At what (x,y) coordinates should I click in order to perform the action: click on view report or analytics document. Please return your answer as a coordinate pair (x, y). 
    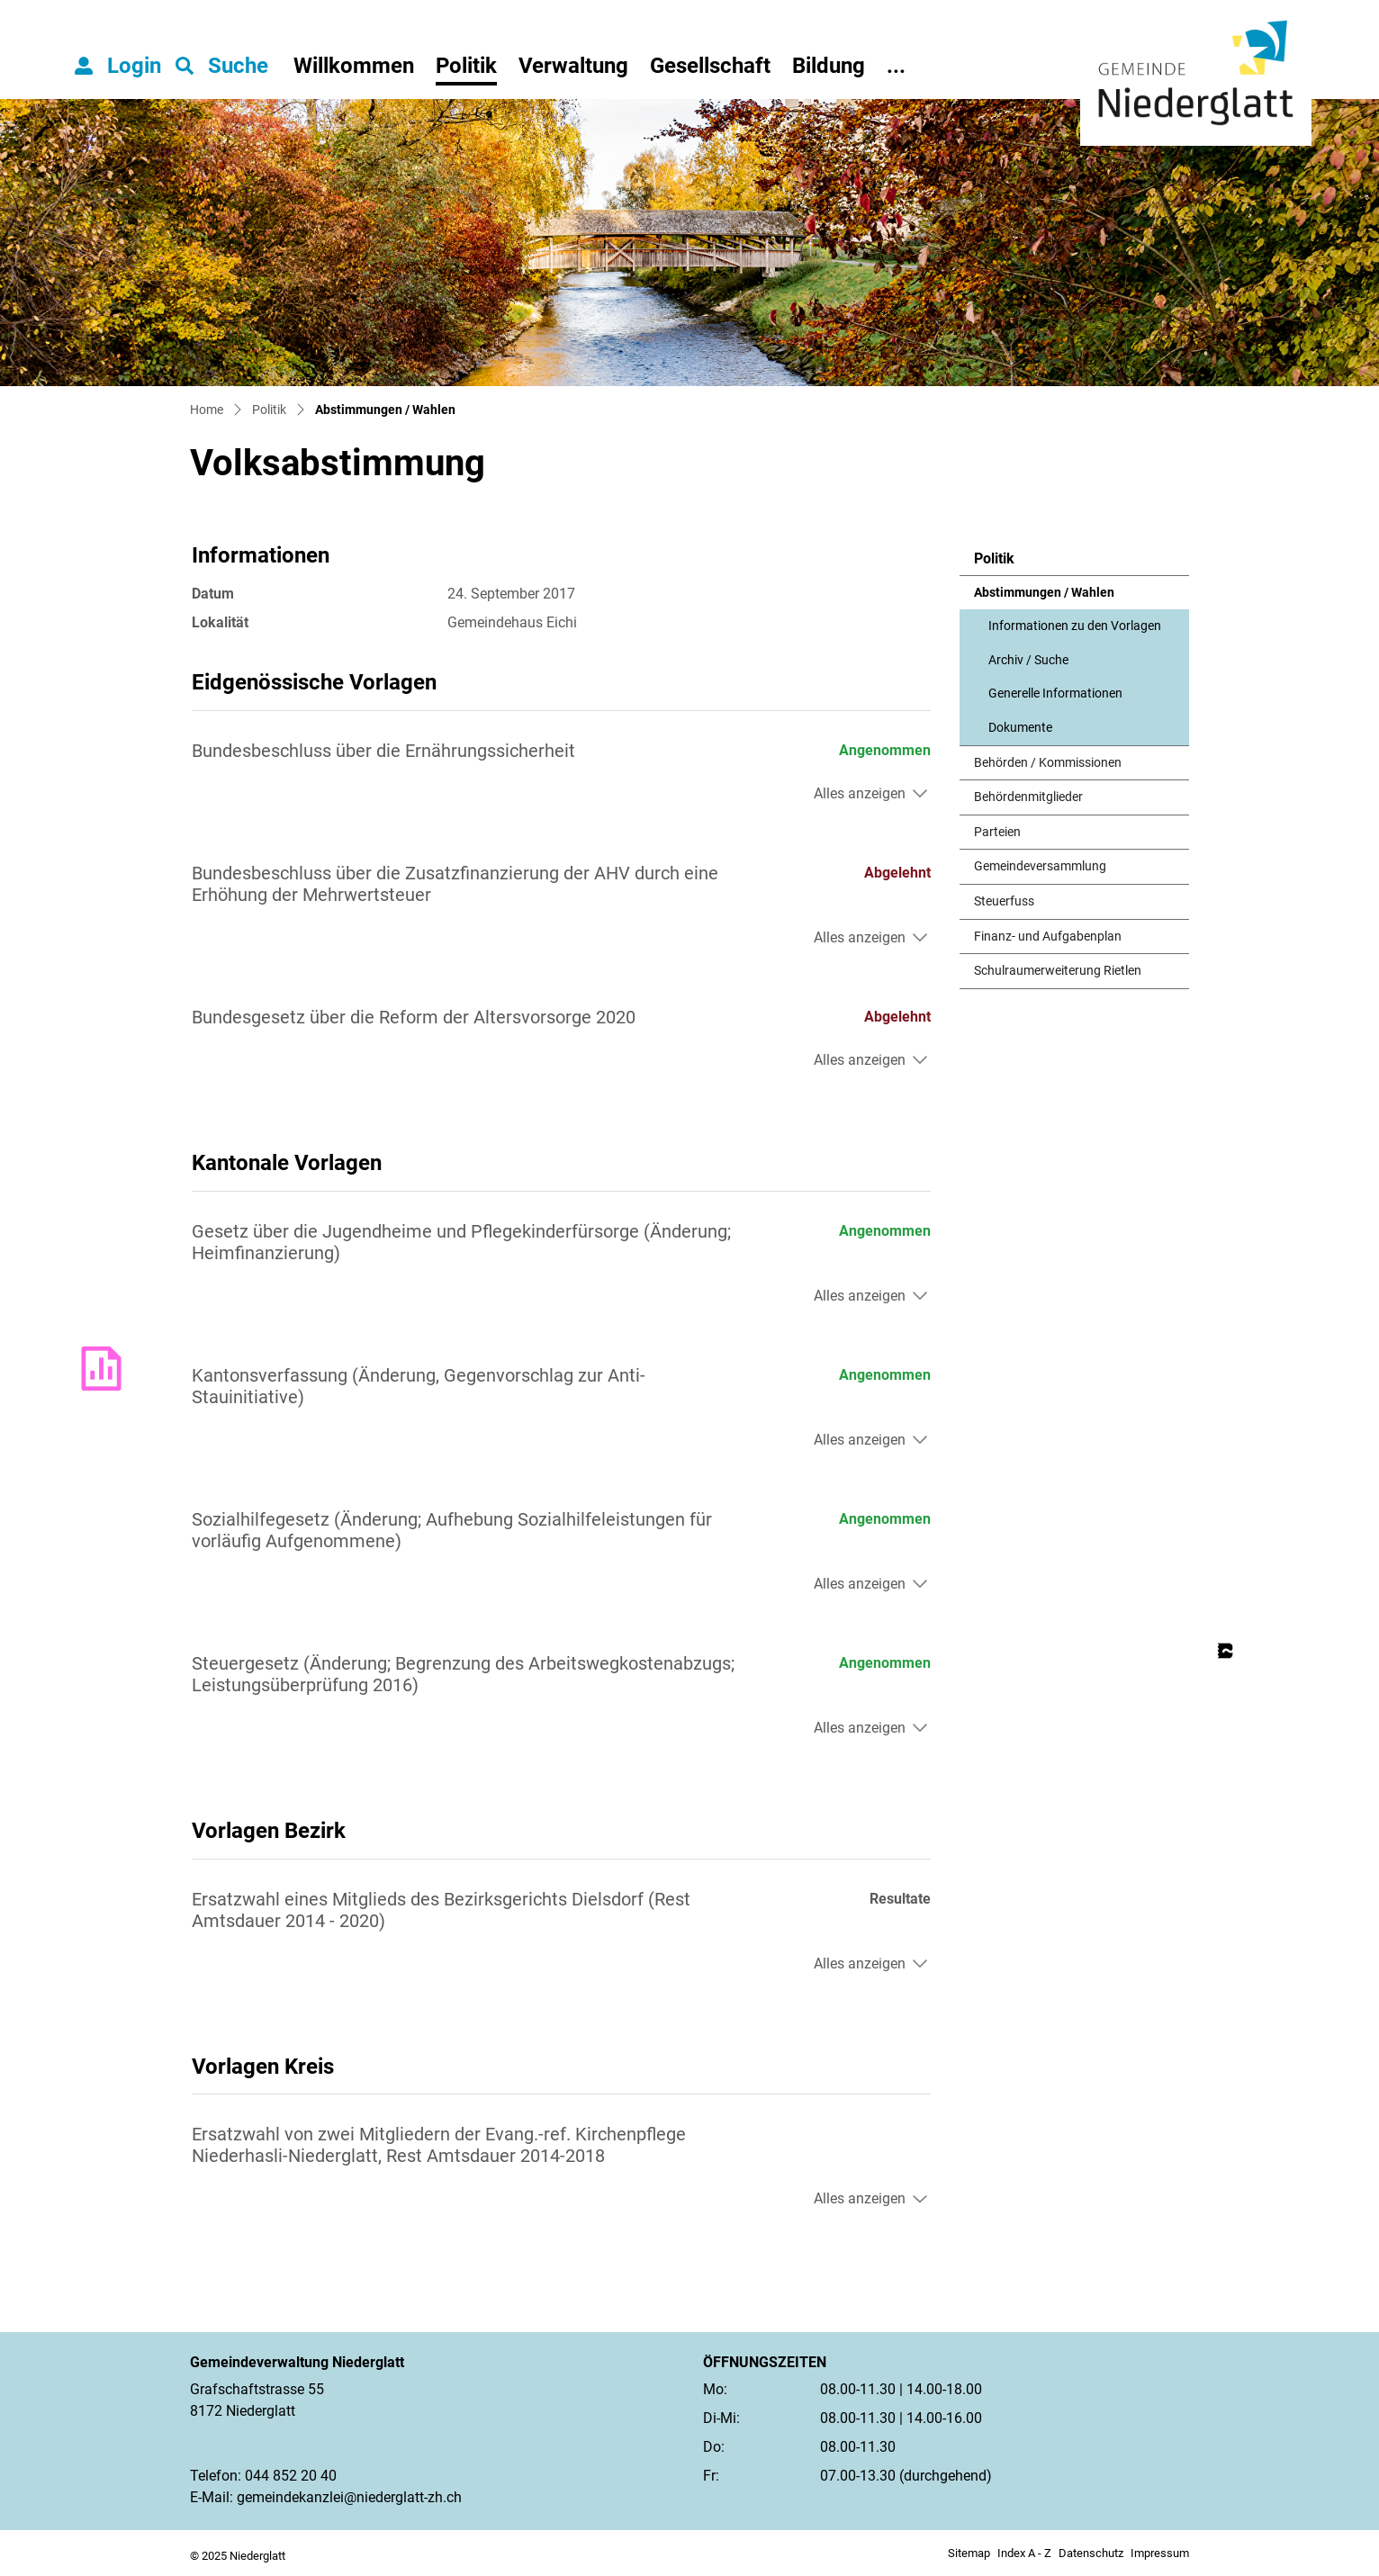
    Looking at the image, I should click on (101, 1368).